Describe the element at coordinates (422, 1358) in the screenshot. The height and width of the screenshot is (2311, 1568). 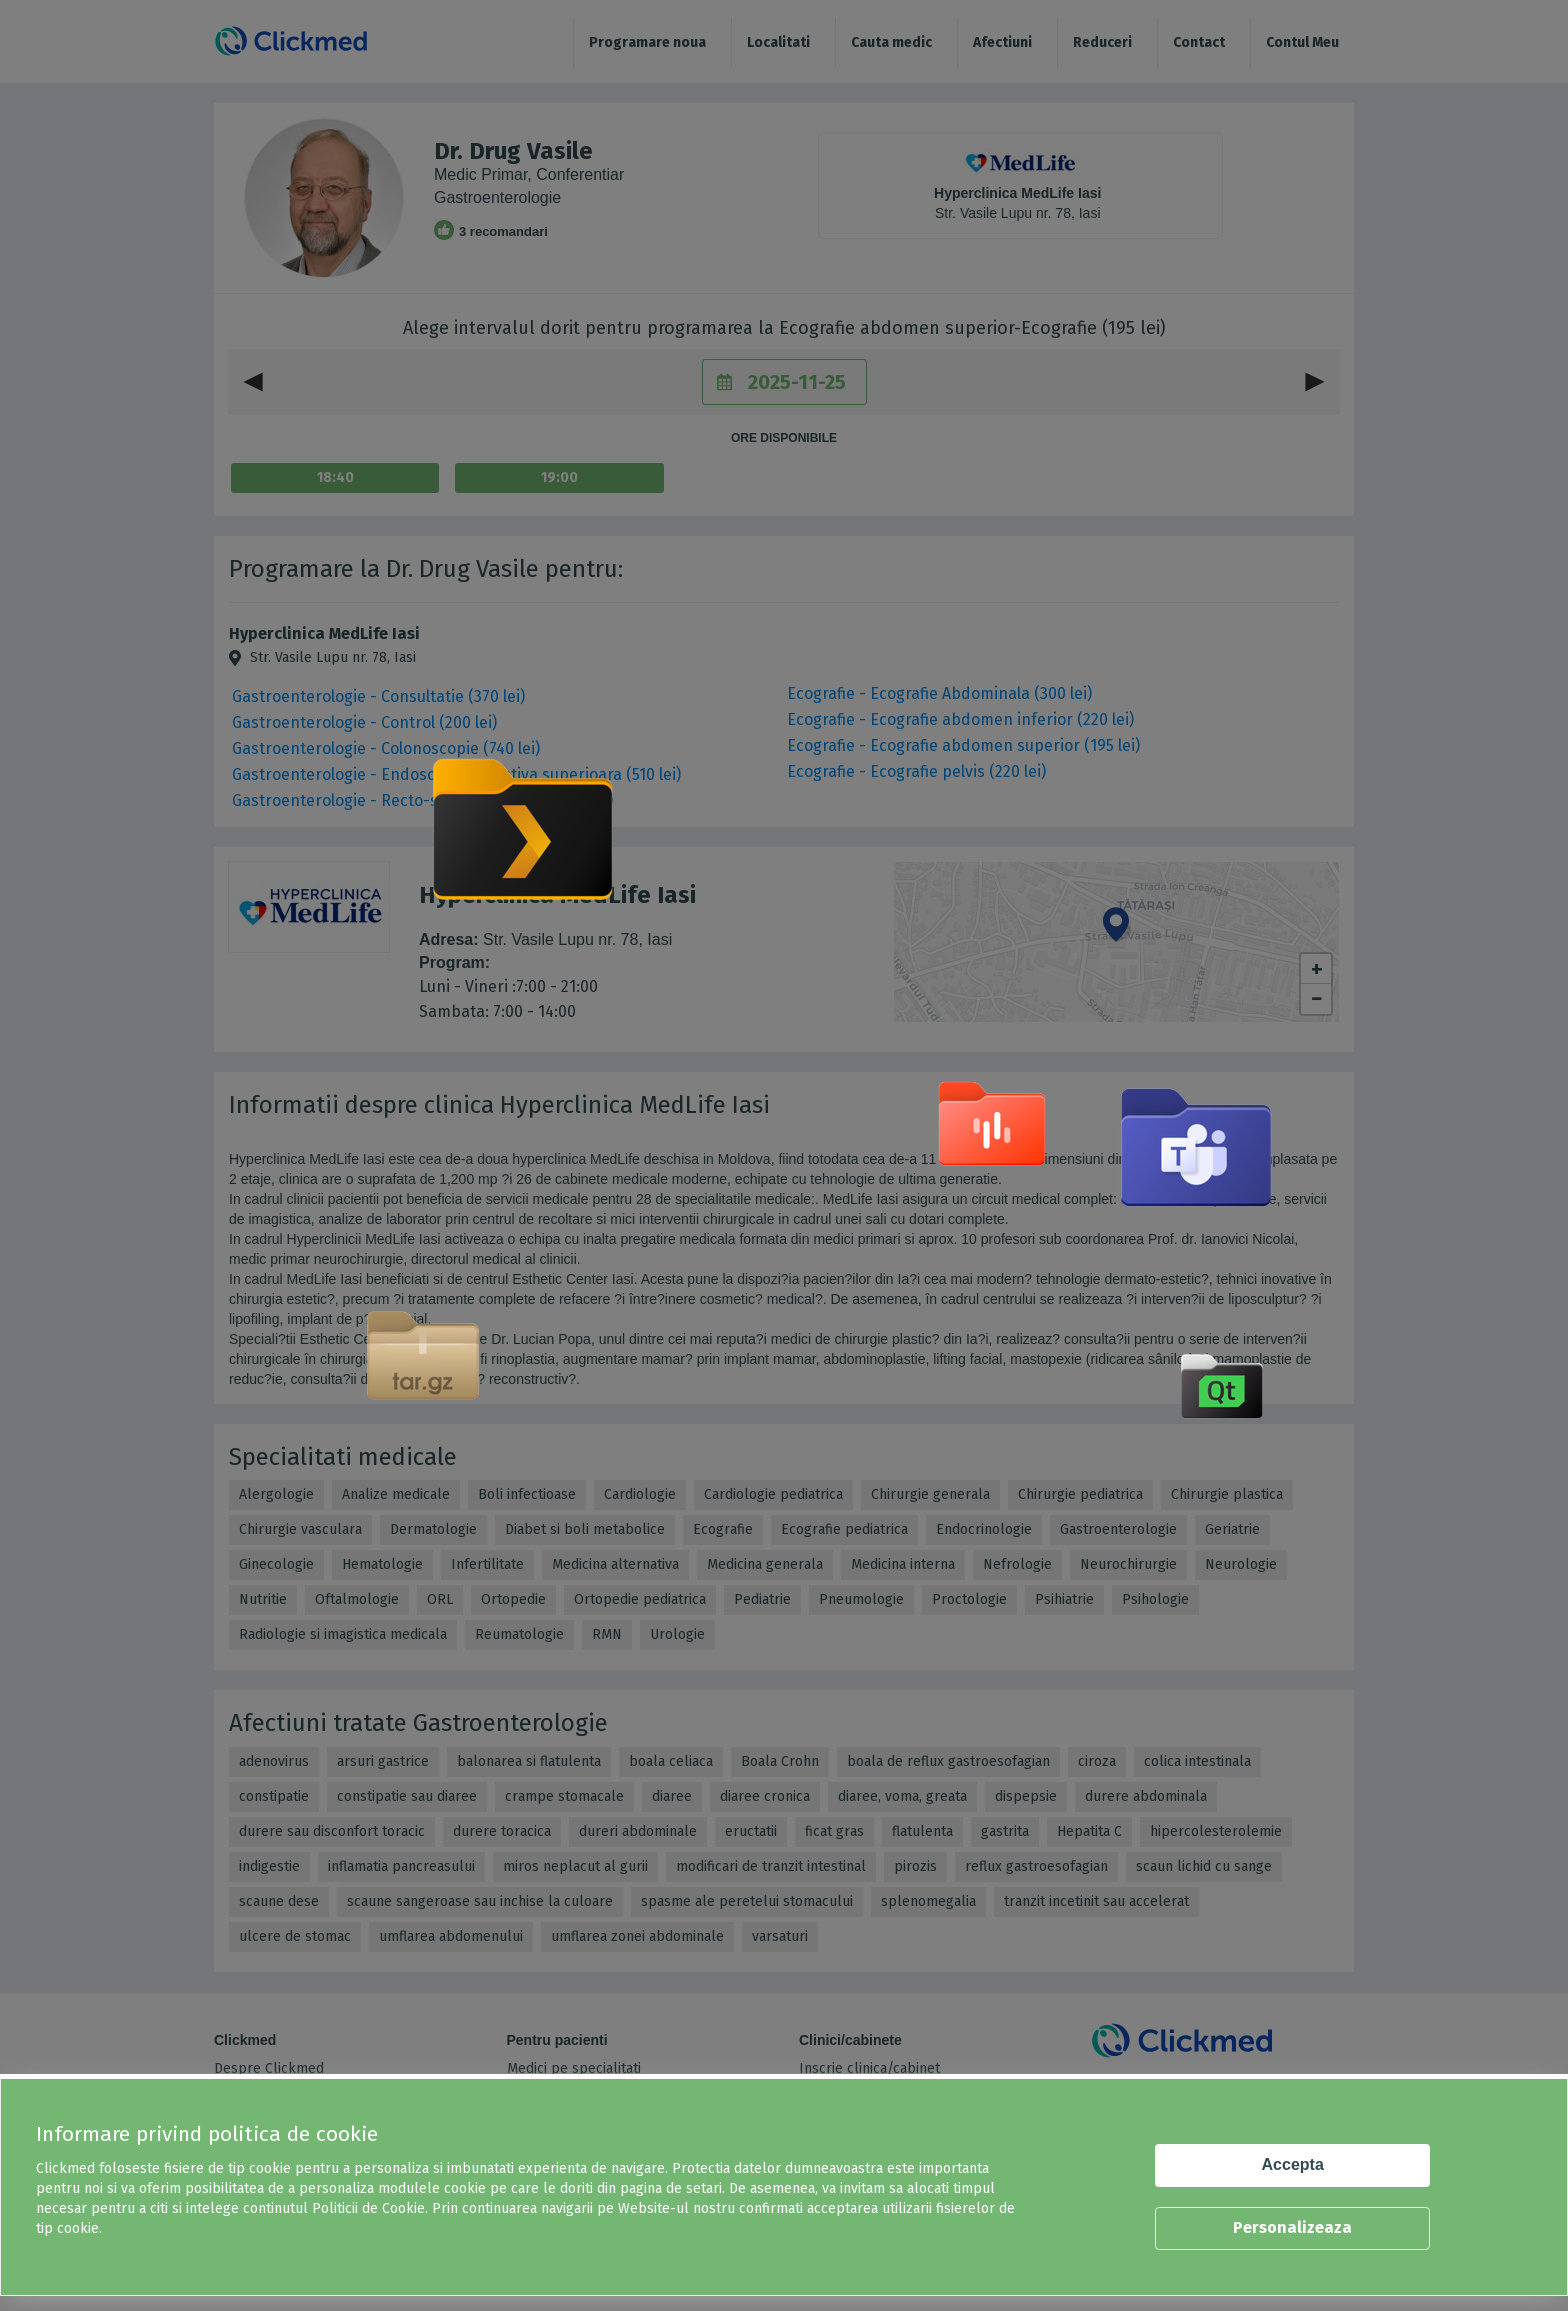
I see `folder containing tar.gz compressed archive files` at that location.